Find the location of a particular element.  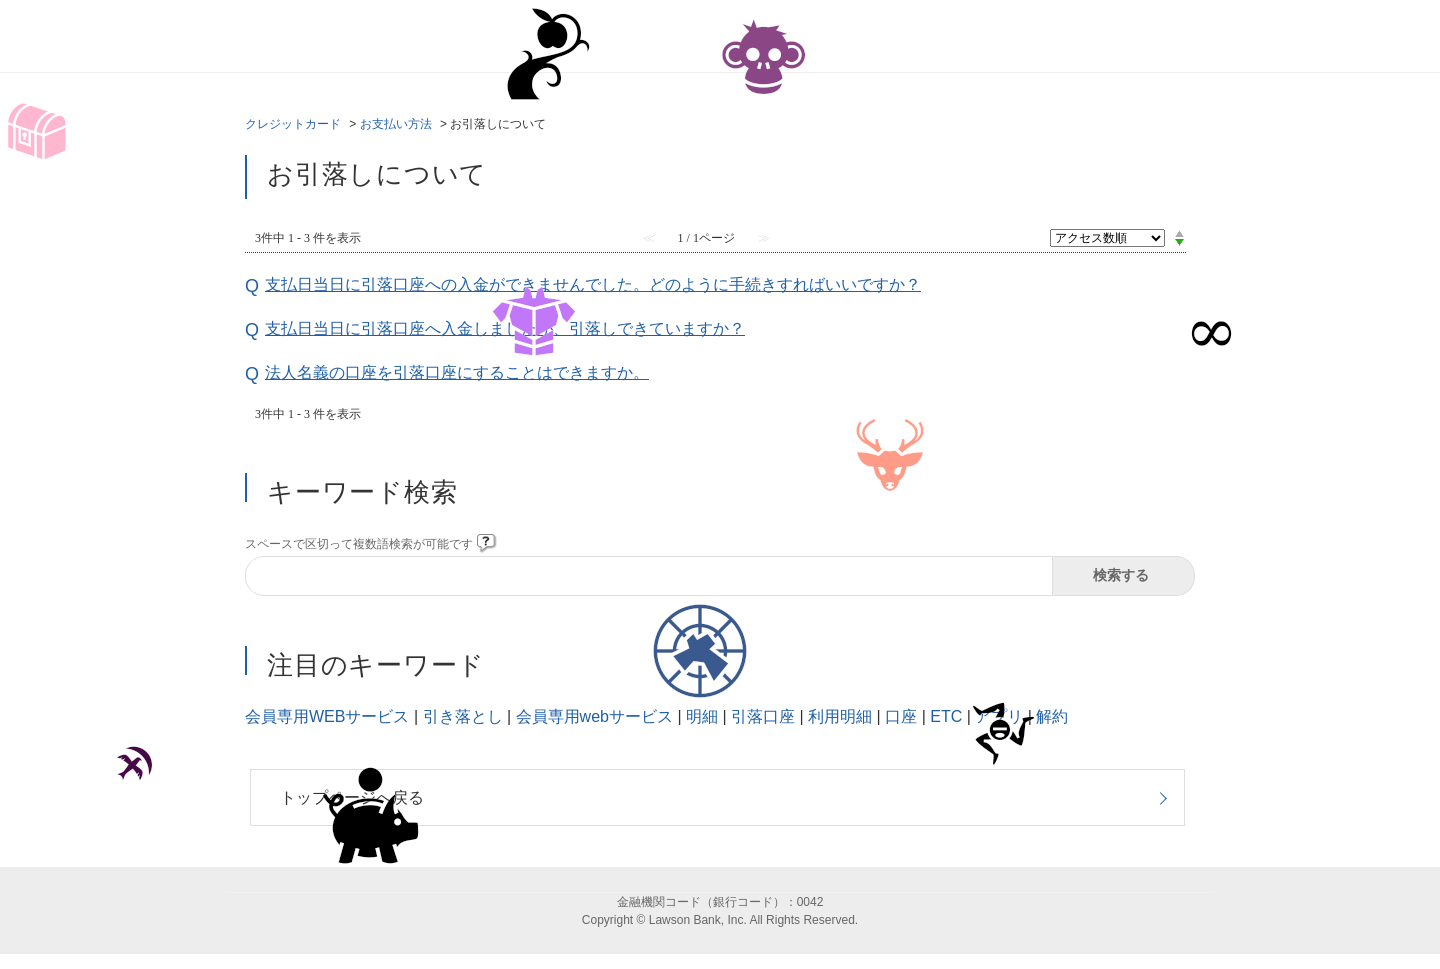

wildlife or hunting game category is located at coordinates (890, 455).